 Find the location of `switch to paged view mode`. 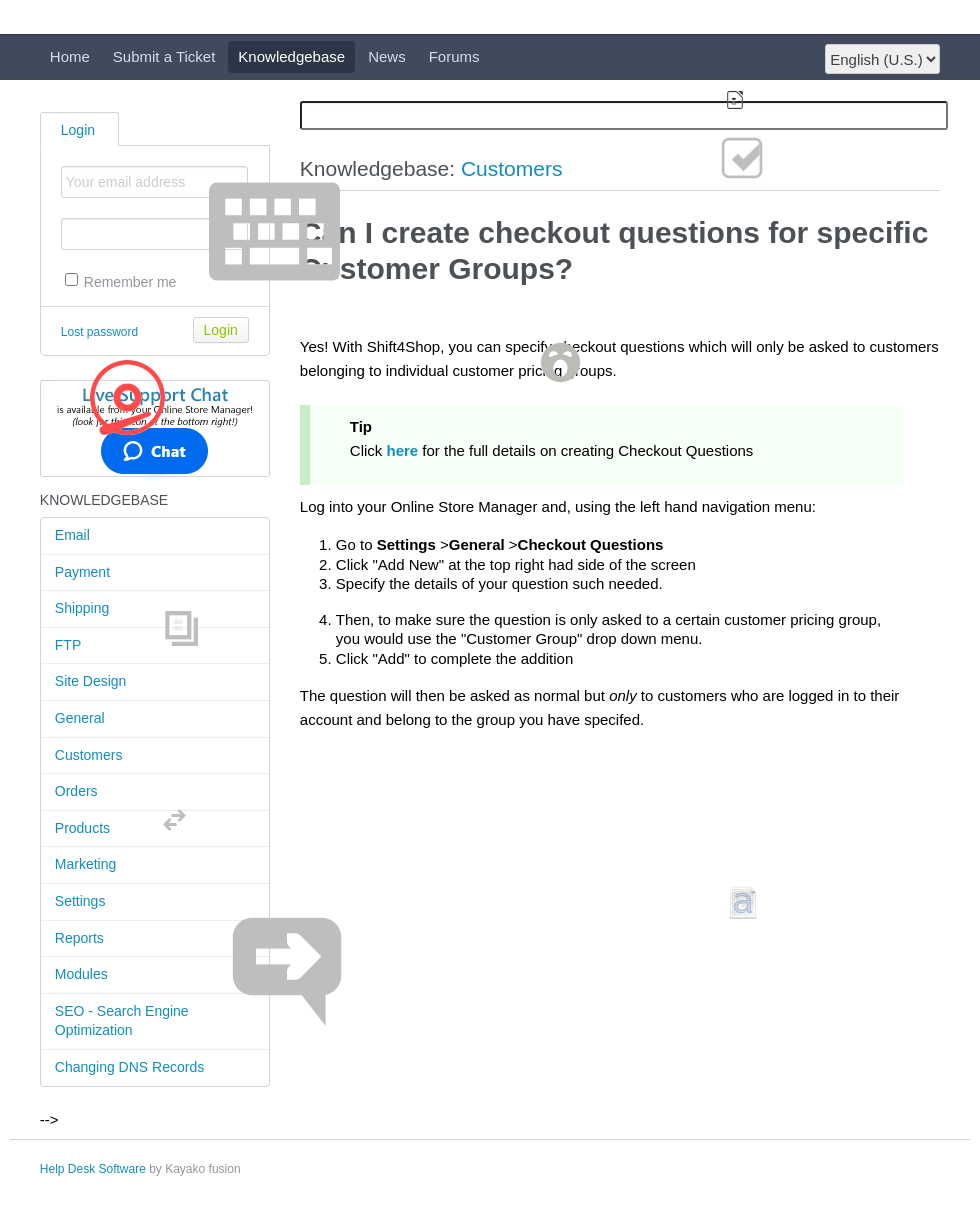

switch to paged view mode is located at coordinates (180, 628).